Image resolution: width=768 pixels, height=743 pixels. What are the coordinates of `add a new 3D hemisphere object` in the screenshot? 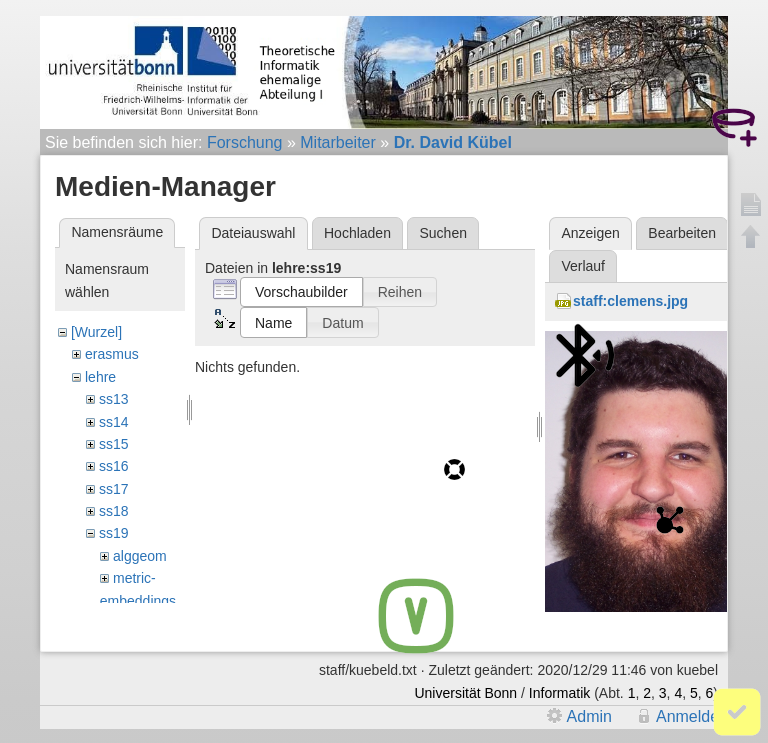 It's located at (733, 123).